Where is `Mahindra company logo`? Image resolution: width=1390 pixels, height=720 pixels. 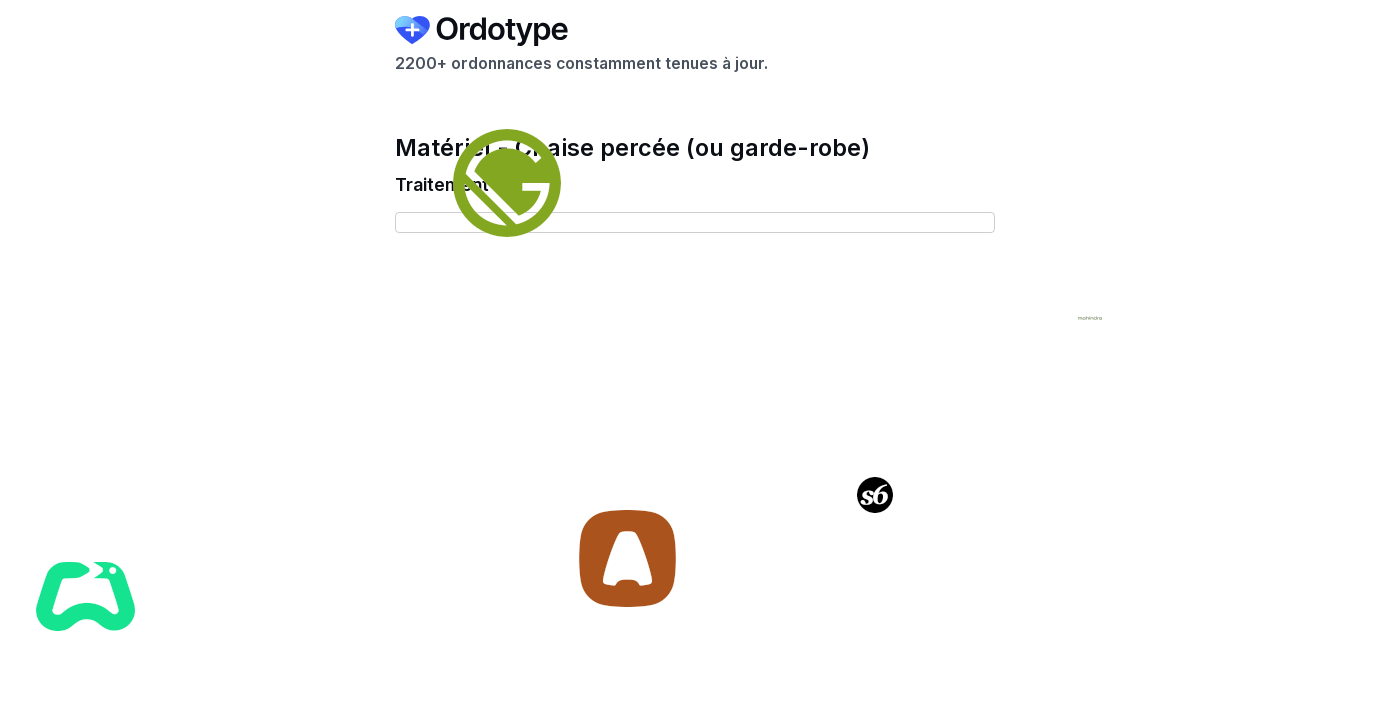
Mahindra company logo is located at coordinates (1090, 318).